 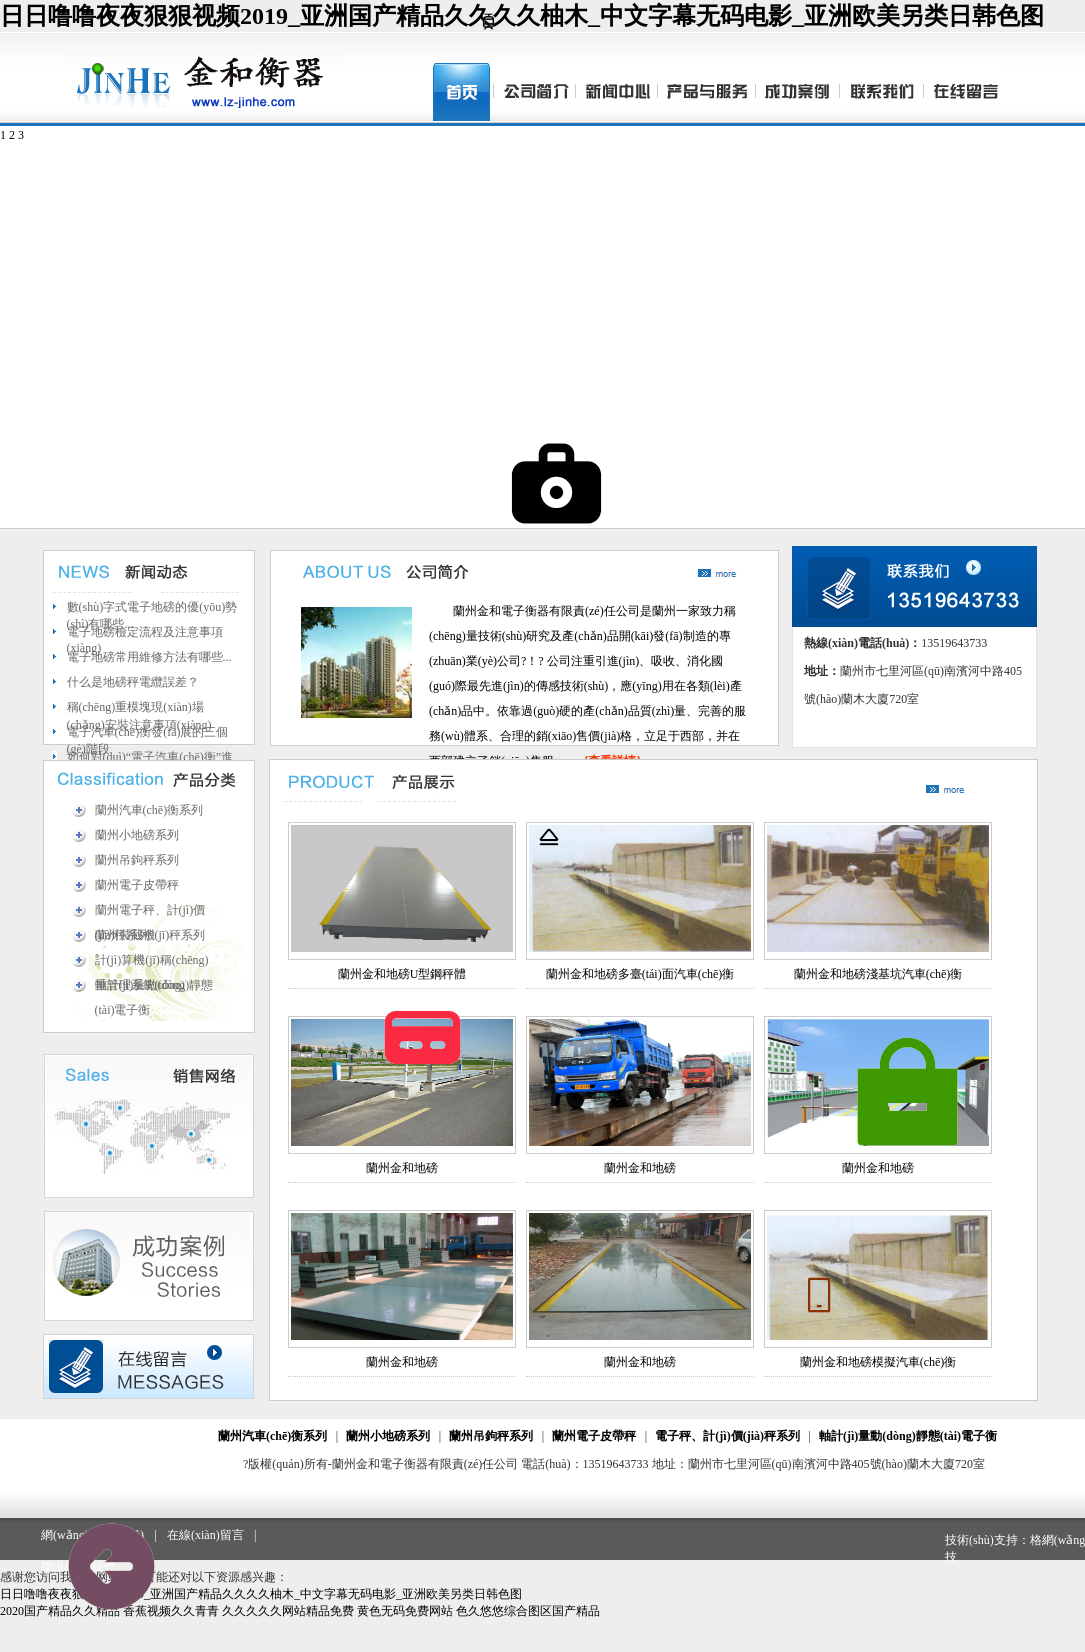 What do you see at coordinates (488, 21) in the screenshot?
I see `view tram or light rail transit options` at bounding box center [488, 21].